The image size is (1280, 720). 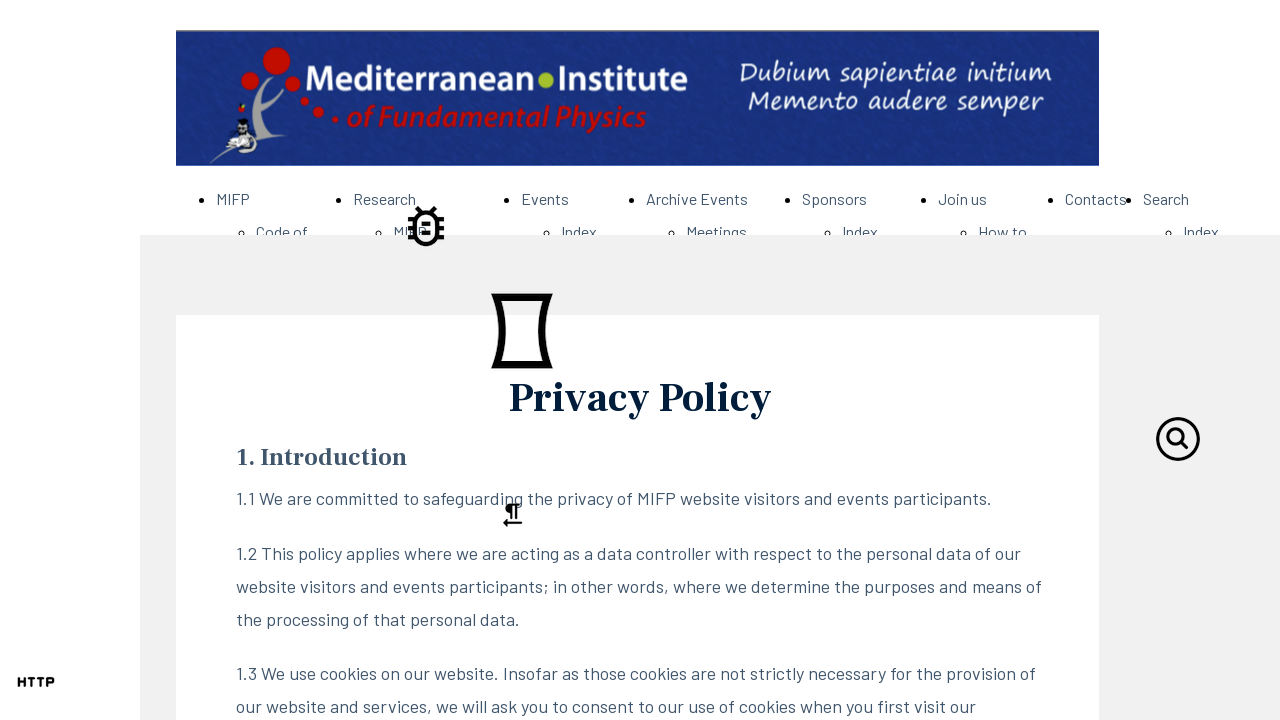 What do you see at coordinates (512, 515) in the screenshot?
I see `switch text direction to right-to-left` at bounding box center [512, 515].